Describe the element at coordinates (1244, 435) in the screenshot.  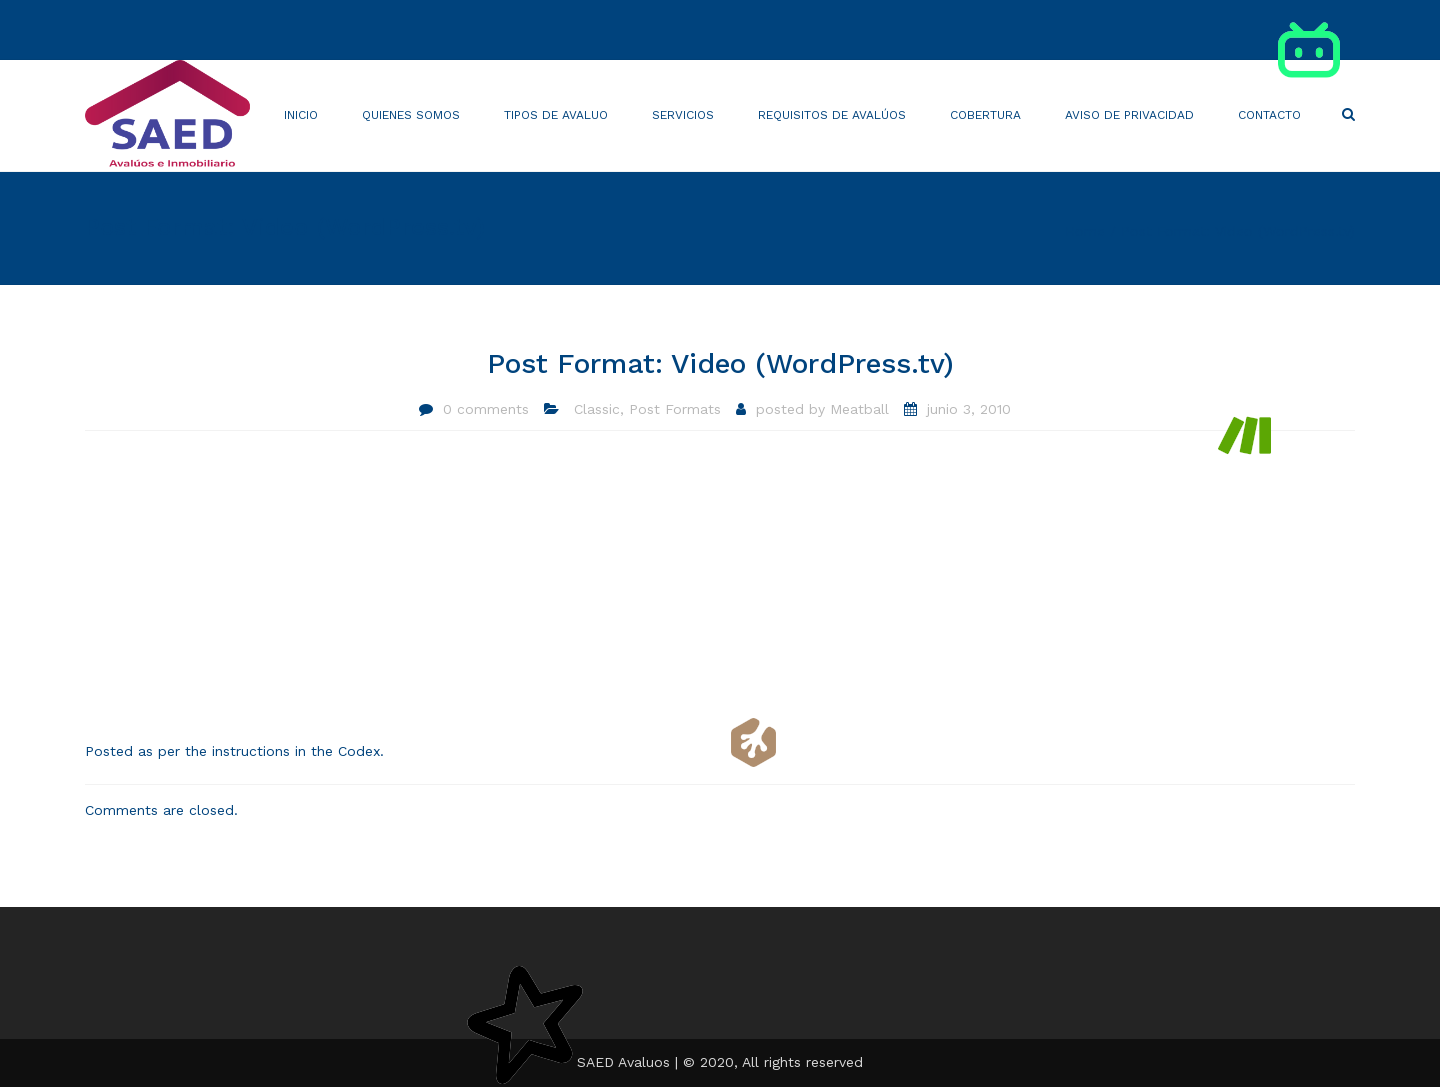
I see `Make automation platform logo` at that location.